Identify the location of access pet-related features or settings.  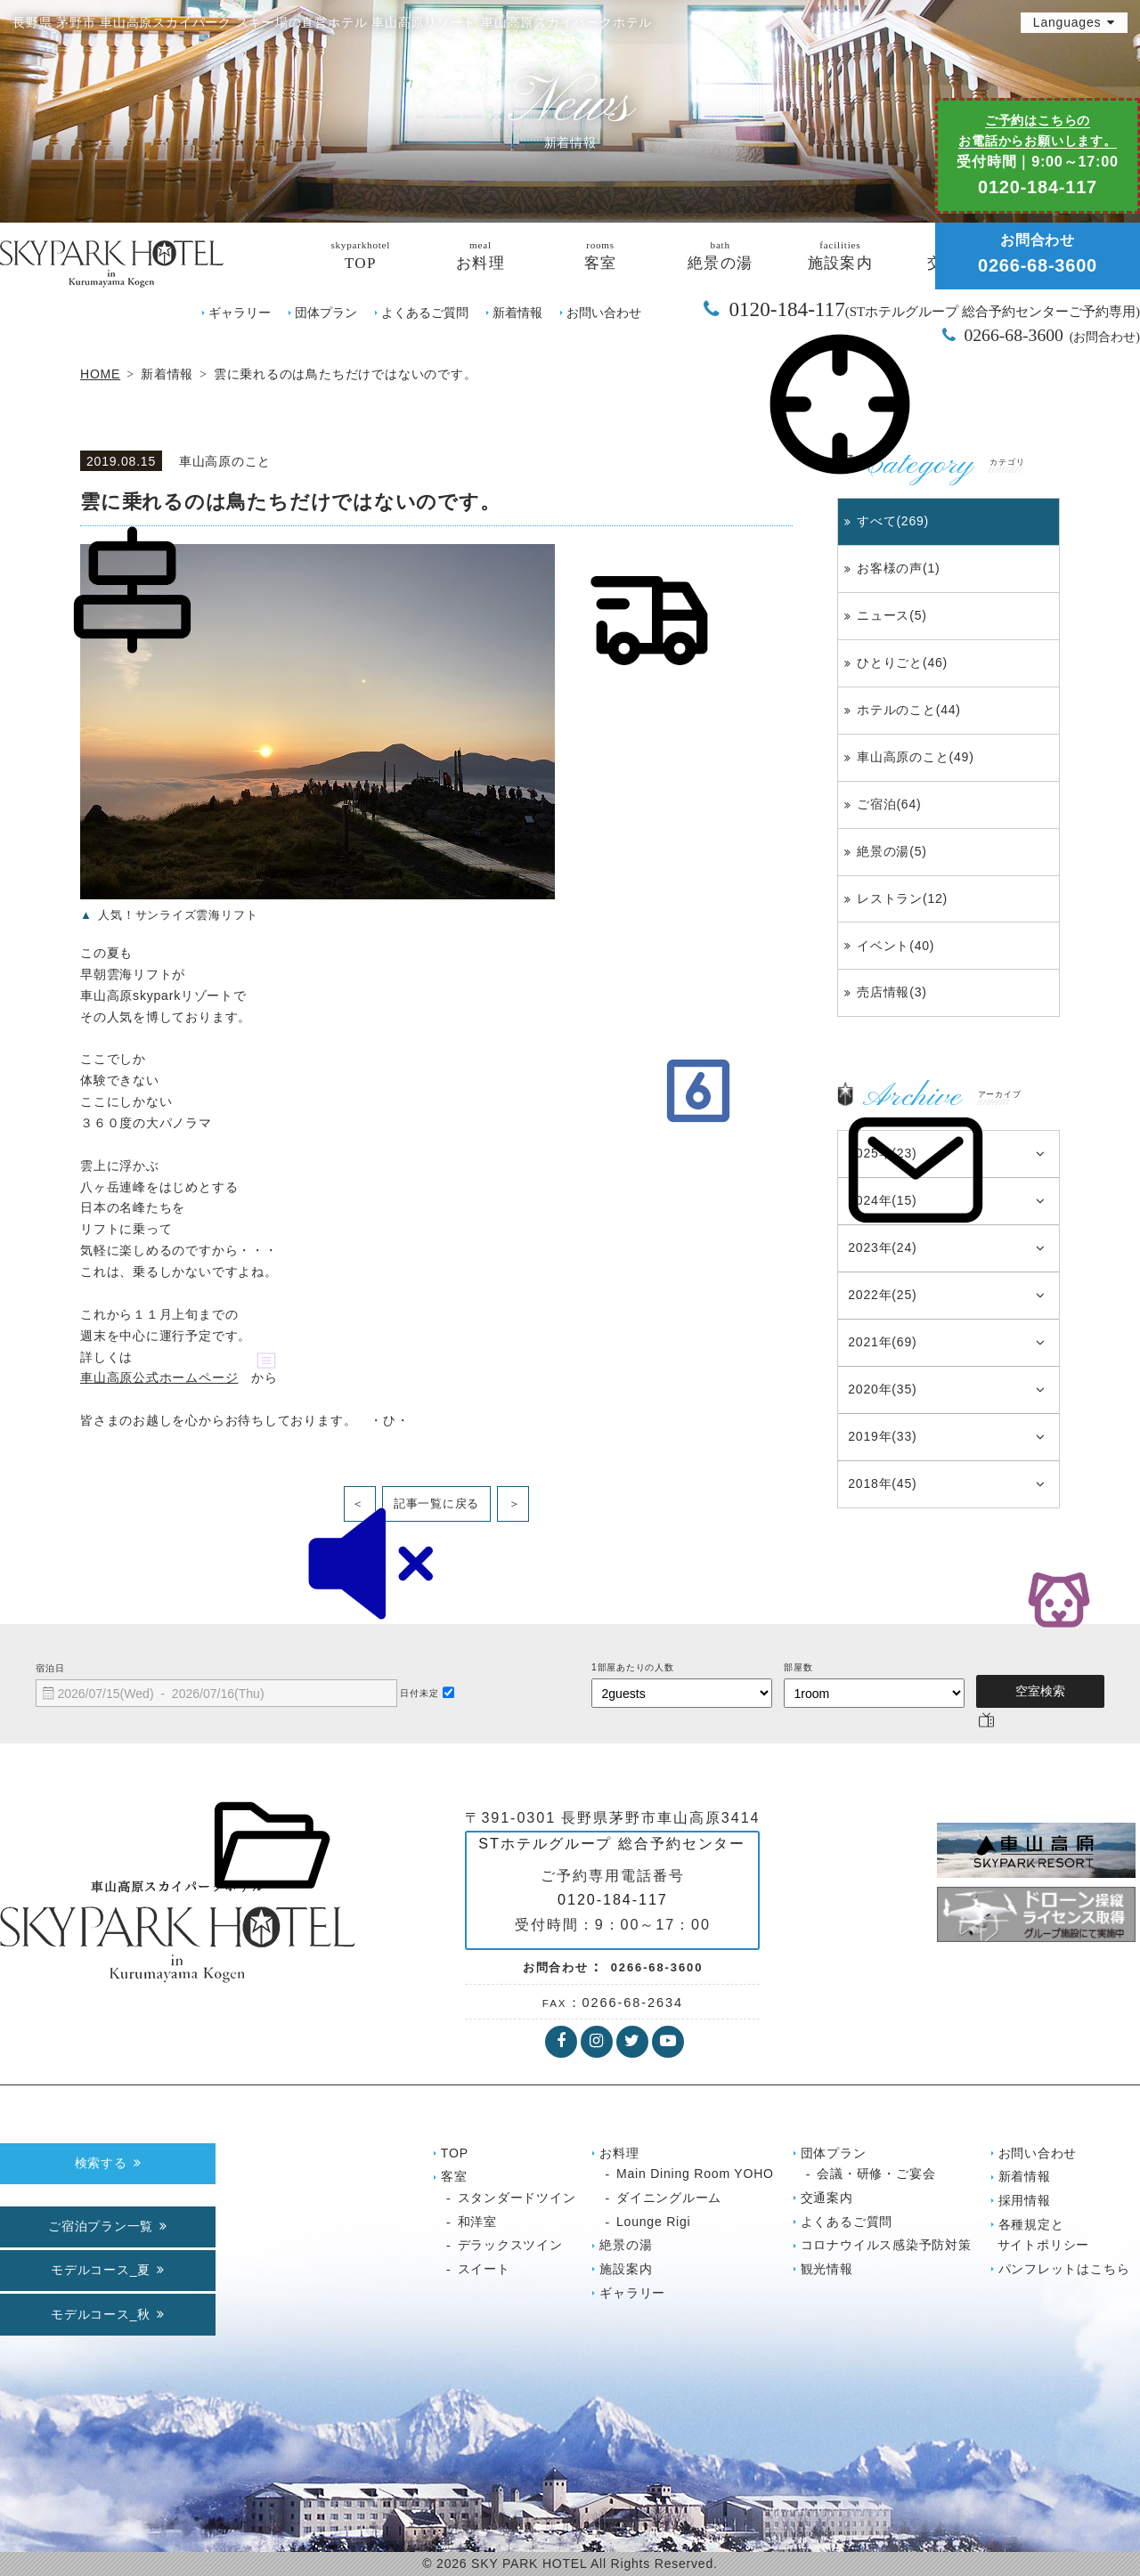
(1059, 1601).